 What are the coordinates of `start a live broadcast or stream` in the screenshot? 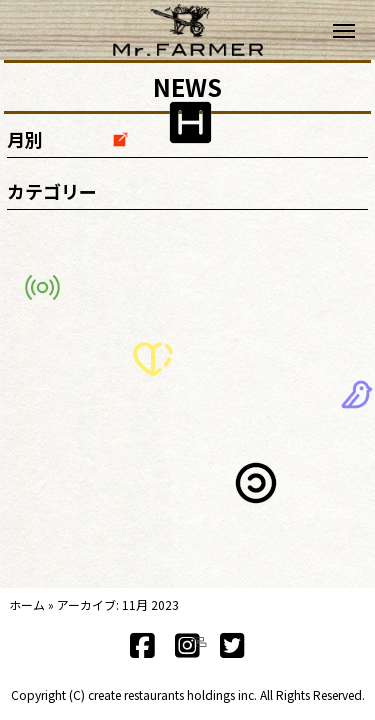 It's located at (42, 287).